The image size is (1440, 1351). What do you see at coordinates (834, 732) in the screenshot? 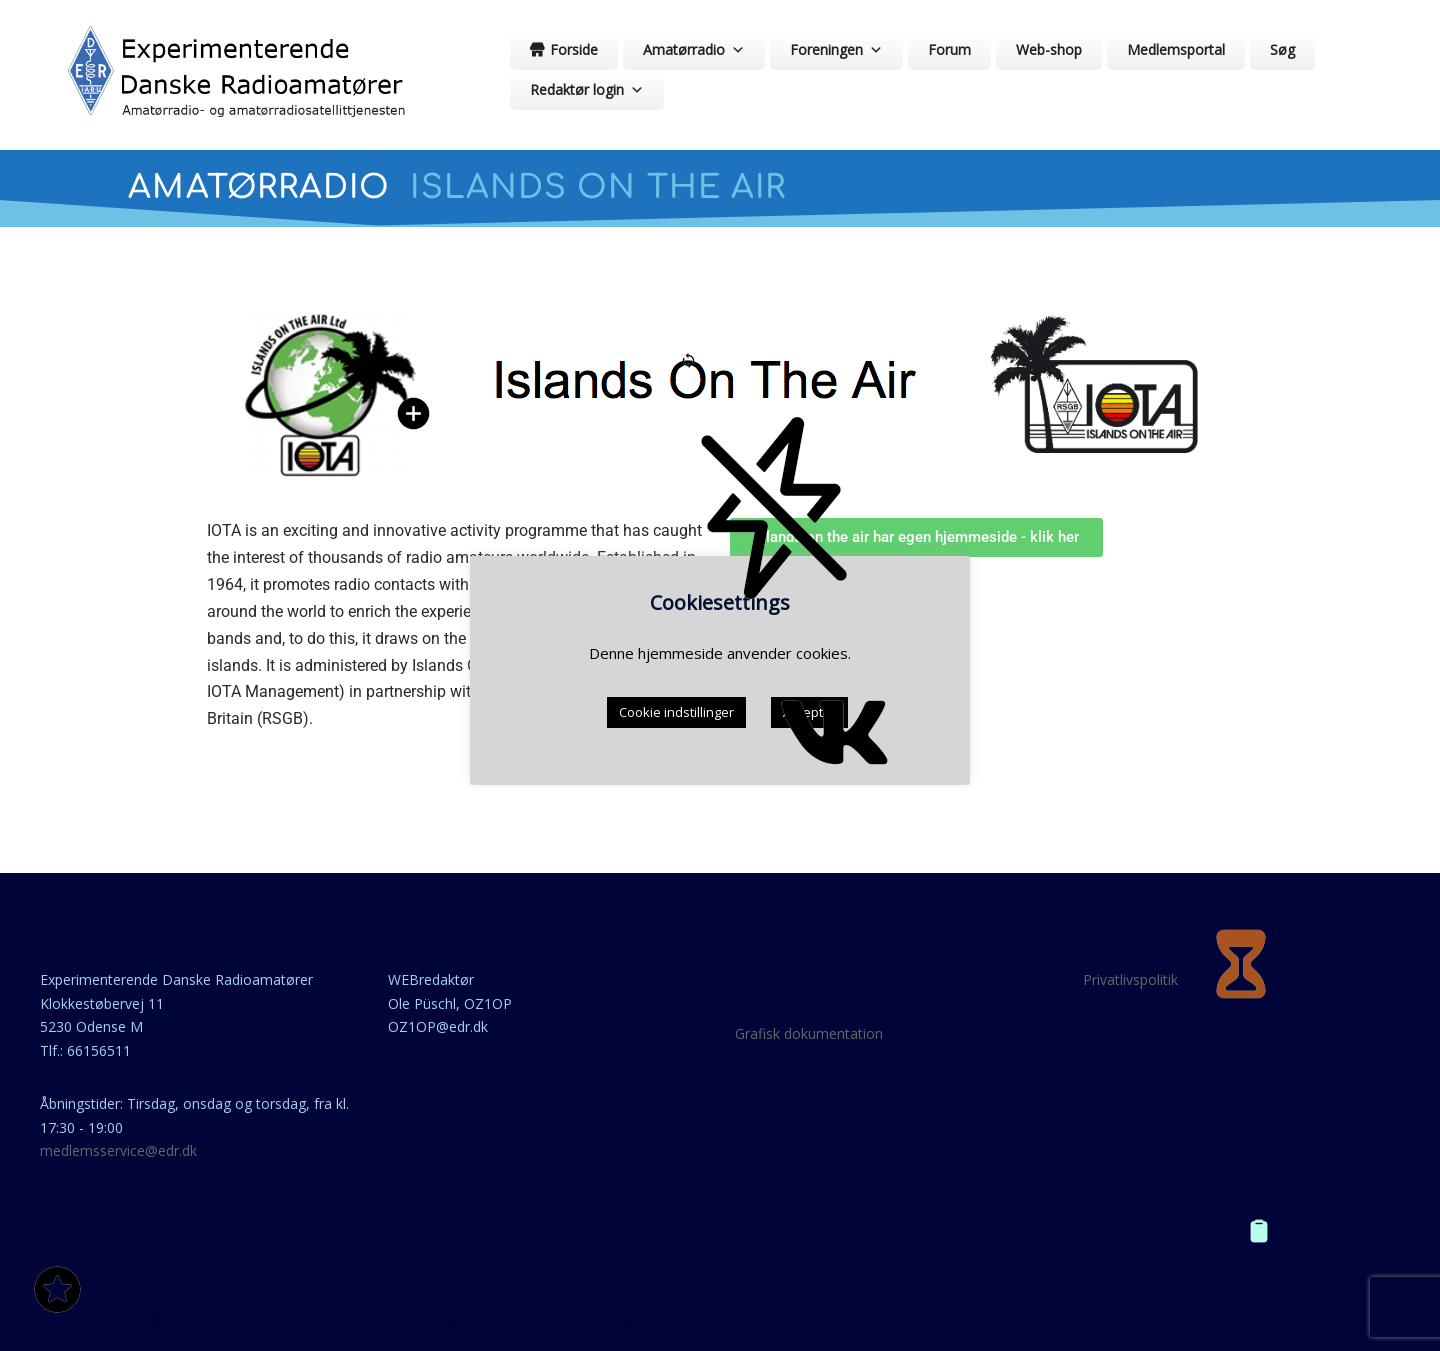
I see `open VK social network` at bounding box center [834, 732].